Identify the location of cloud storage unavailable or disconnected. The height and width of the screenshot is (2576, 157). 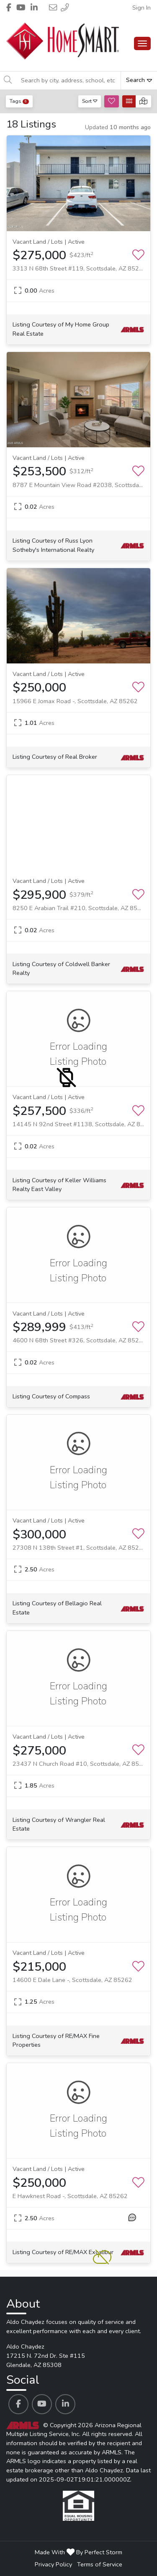
(102, 2257).